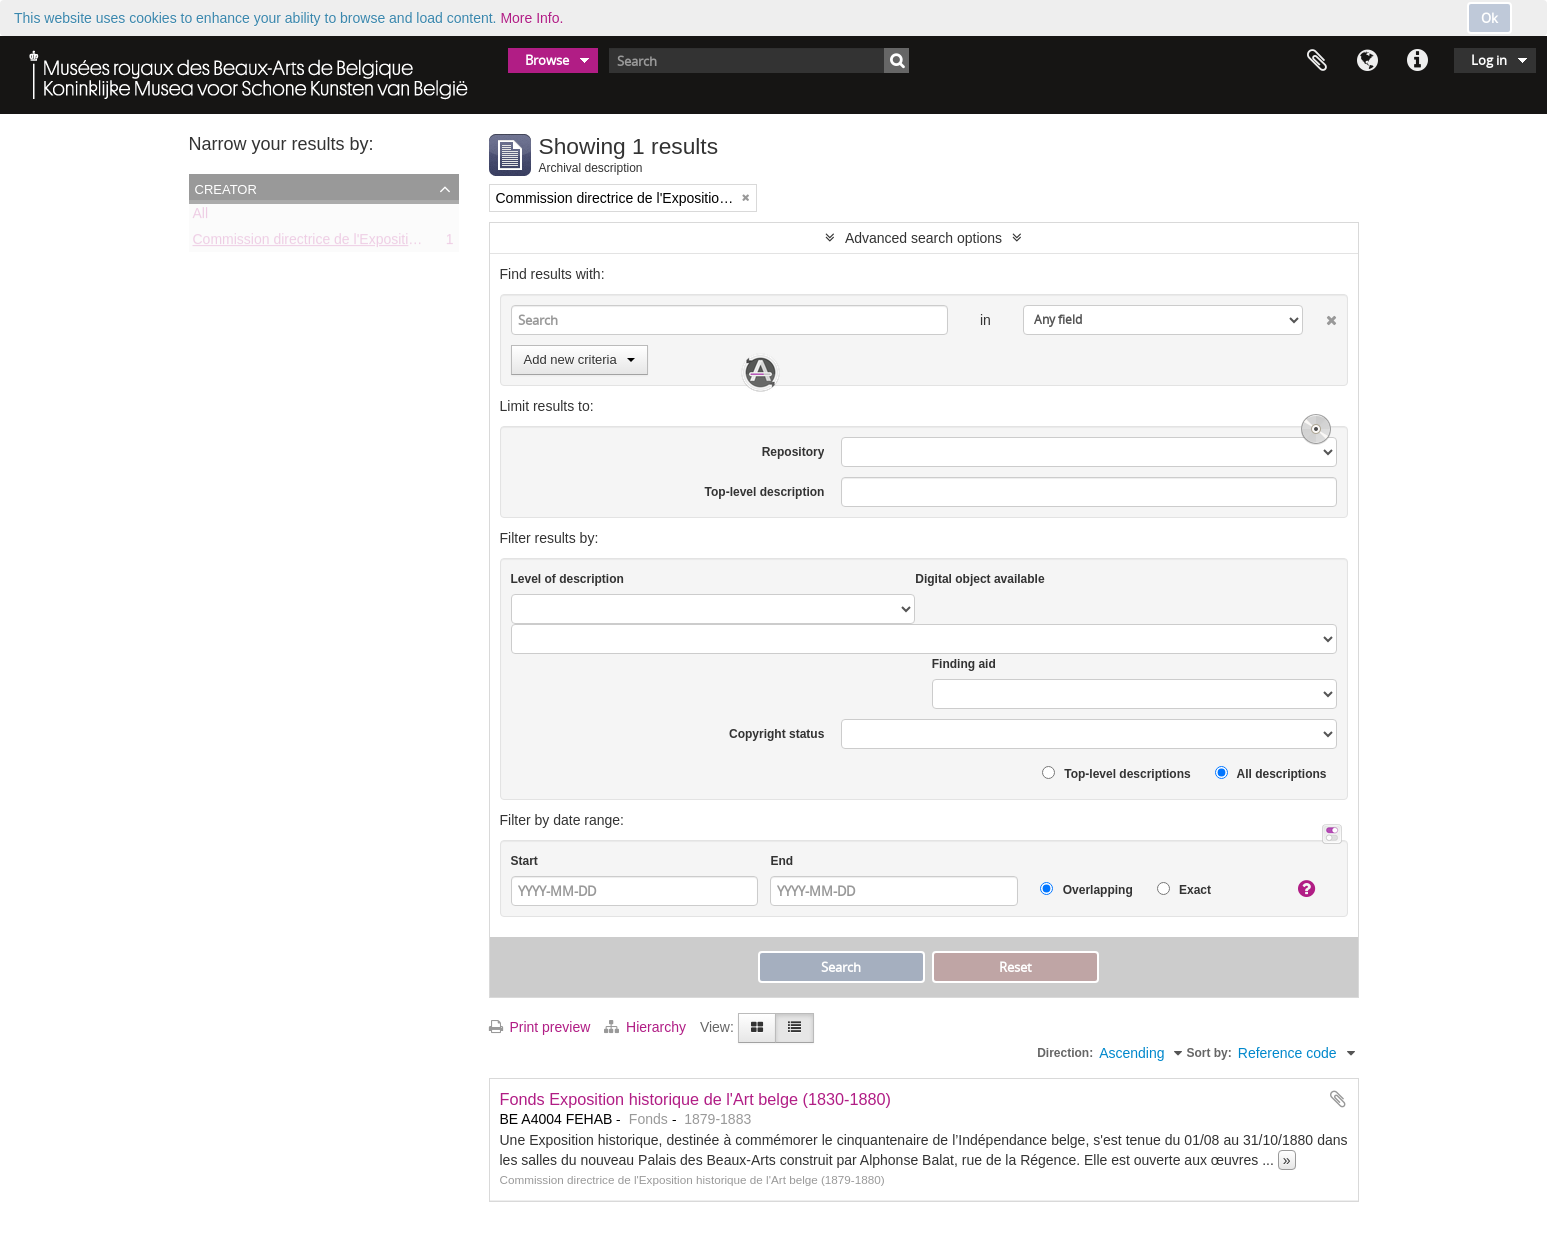 This screenshot has height=1242, width=1547. I want to click on indicates a CD or optical disc drive, so click(1316, 429).